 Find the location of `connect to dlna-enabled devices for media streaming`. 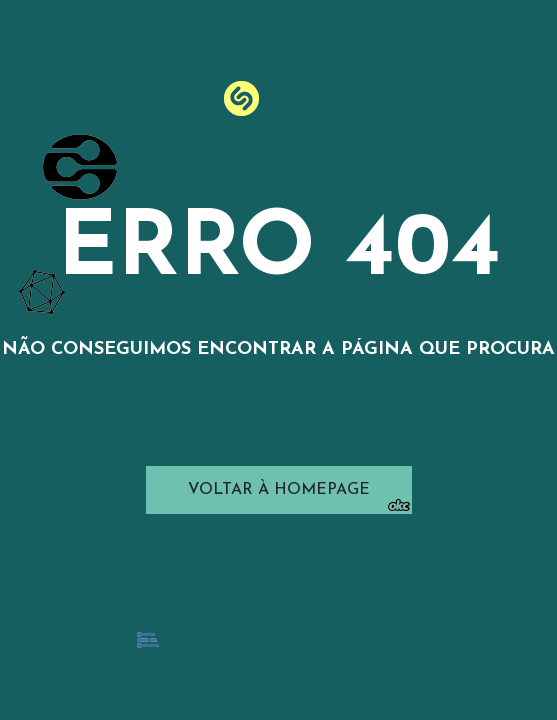

connect to dlna-enabled devices for media streaming is located at coordinates (80, 167).